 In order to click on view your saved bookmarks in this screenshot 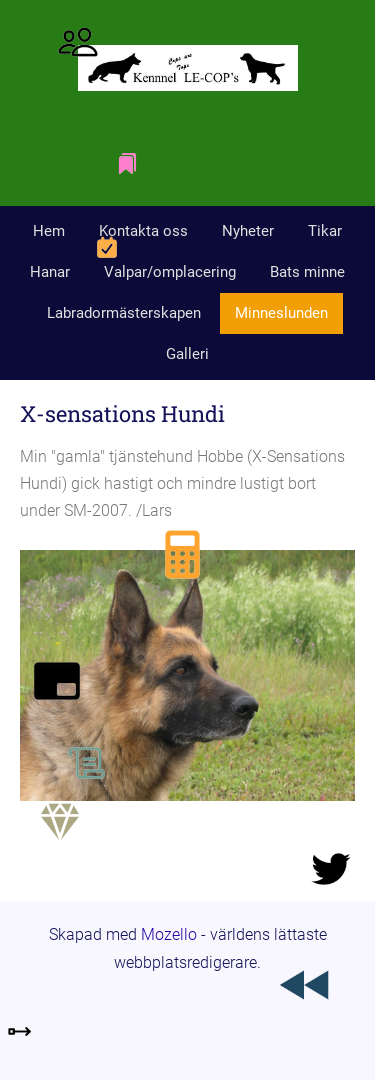, I will do `click(127, 163)`.